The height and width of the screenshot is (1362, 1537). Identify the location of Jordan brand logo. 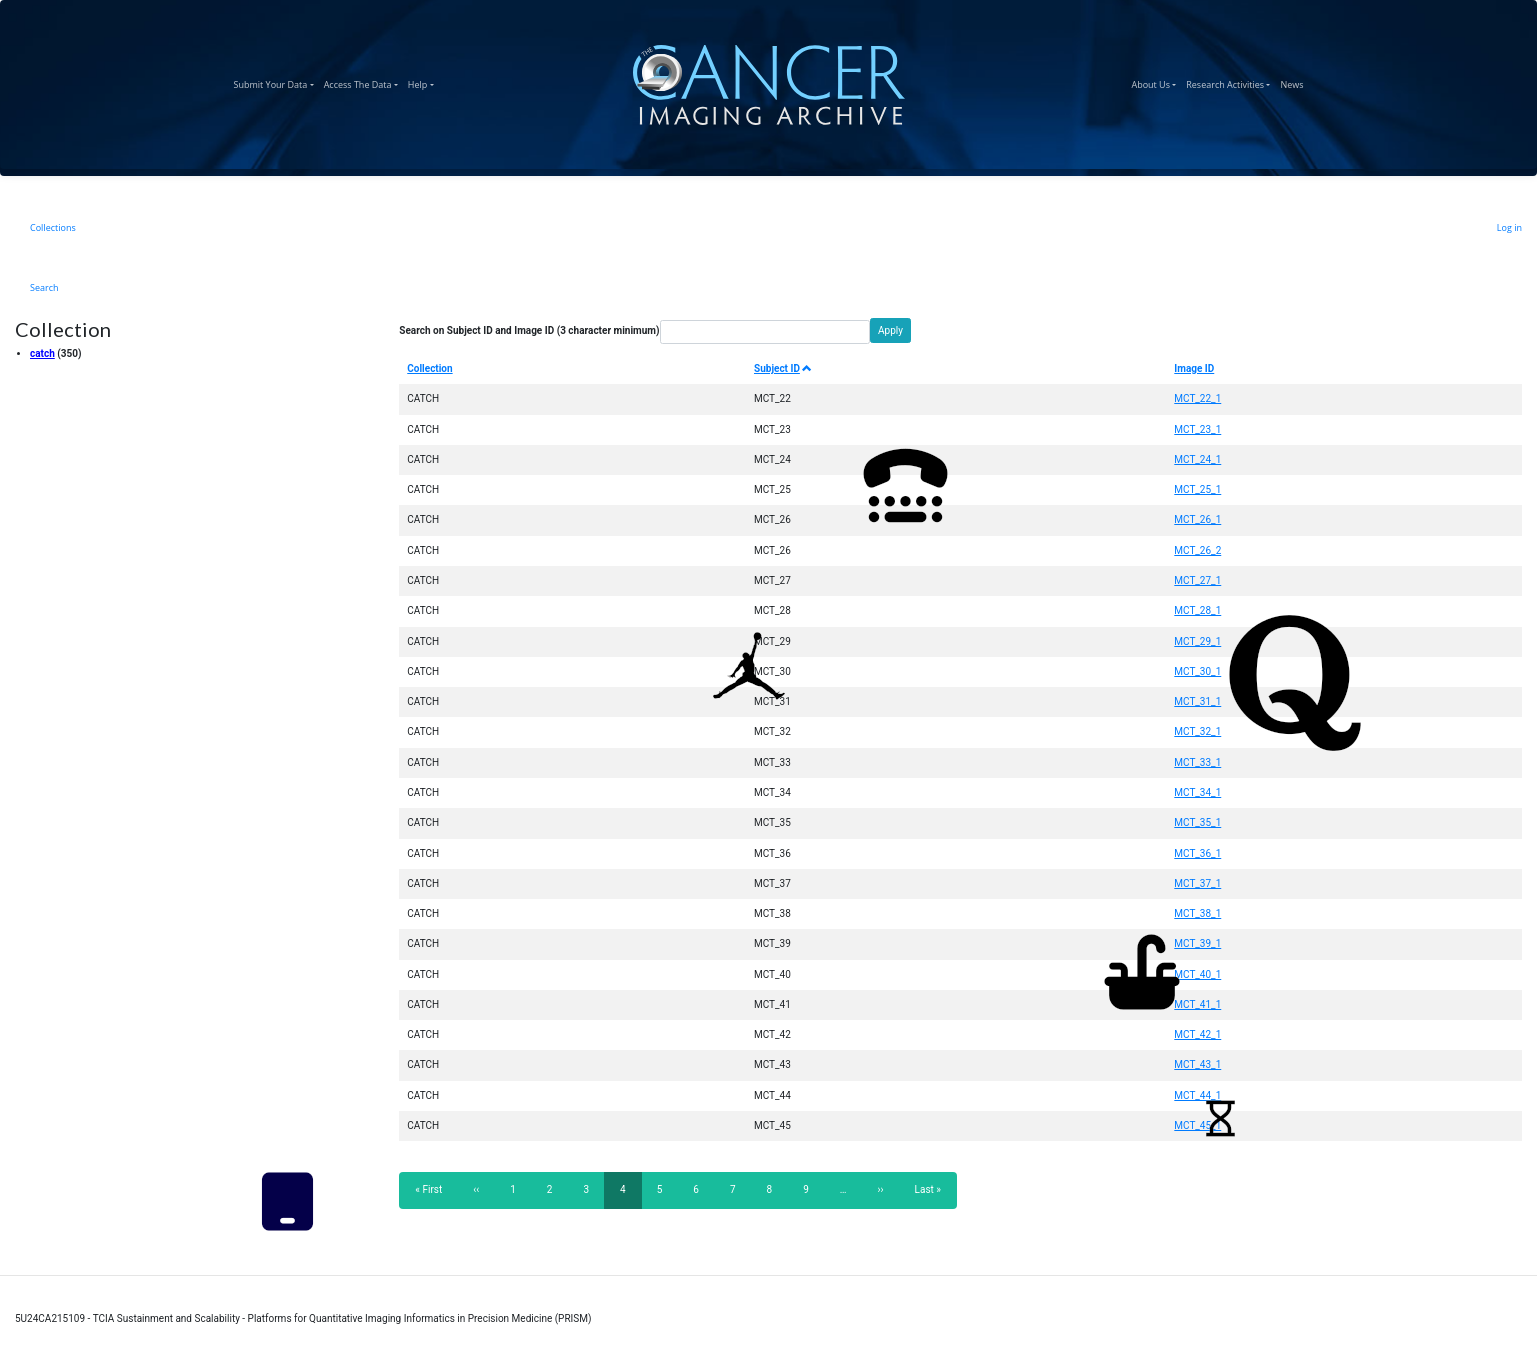
(749, 666).